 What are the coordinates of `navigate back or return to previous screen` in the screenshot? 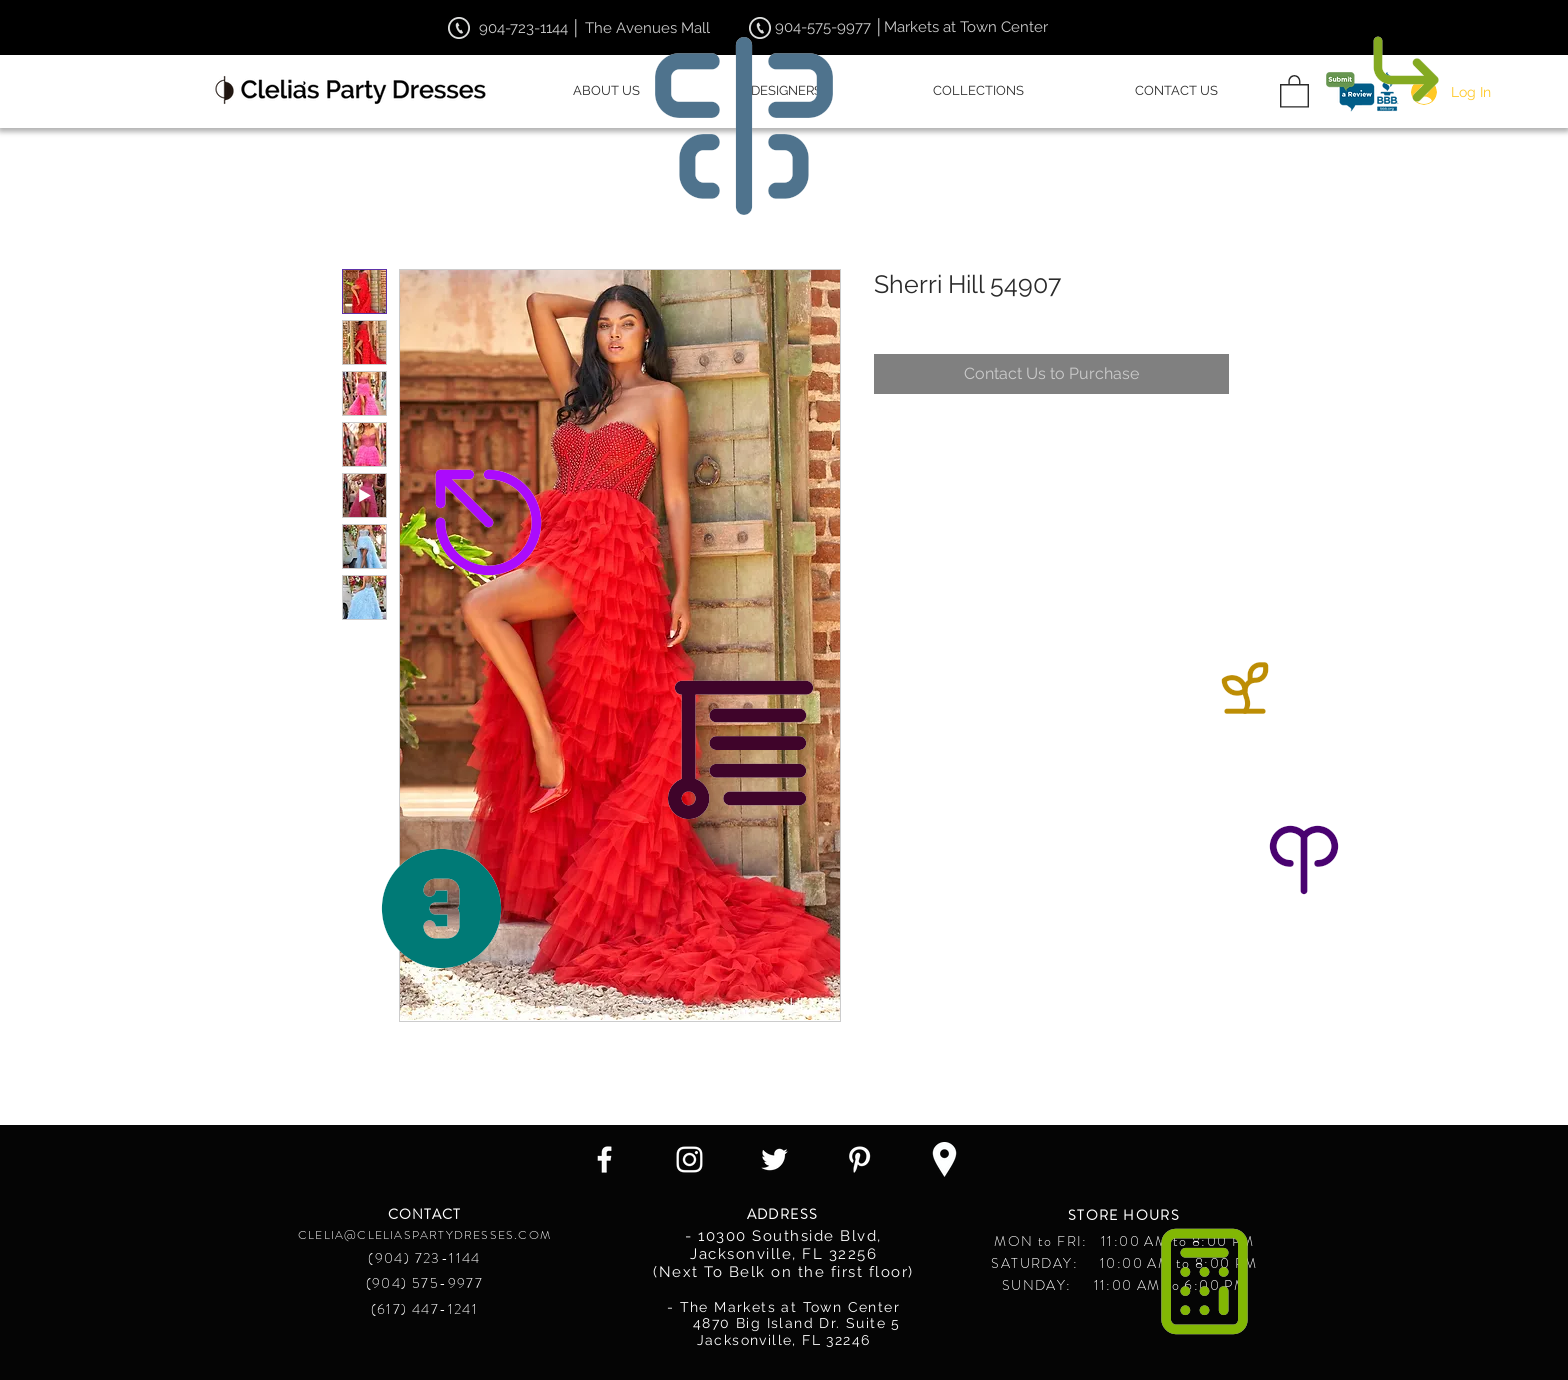 It's located at (488, 522).